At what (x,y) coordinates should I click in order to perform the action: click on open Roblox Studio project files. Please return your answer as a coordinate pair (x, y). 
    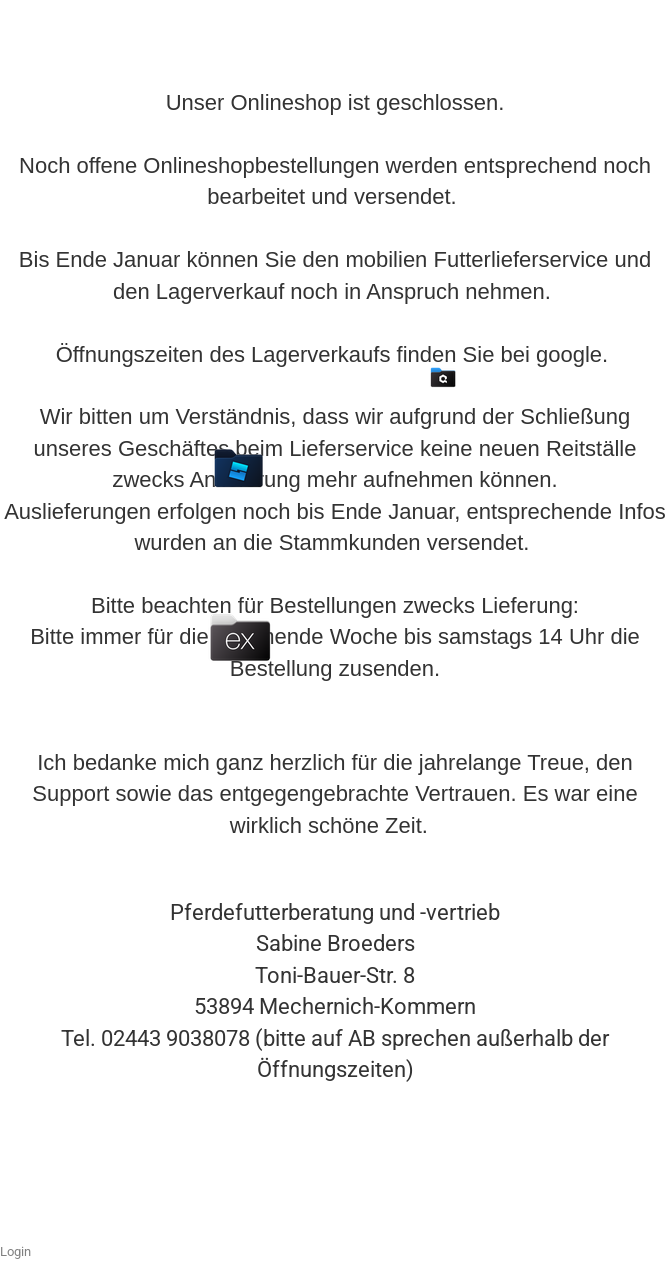
    Looking at the image, I should click on (238, 469).